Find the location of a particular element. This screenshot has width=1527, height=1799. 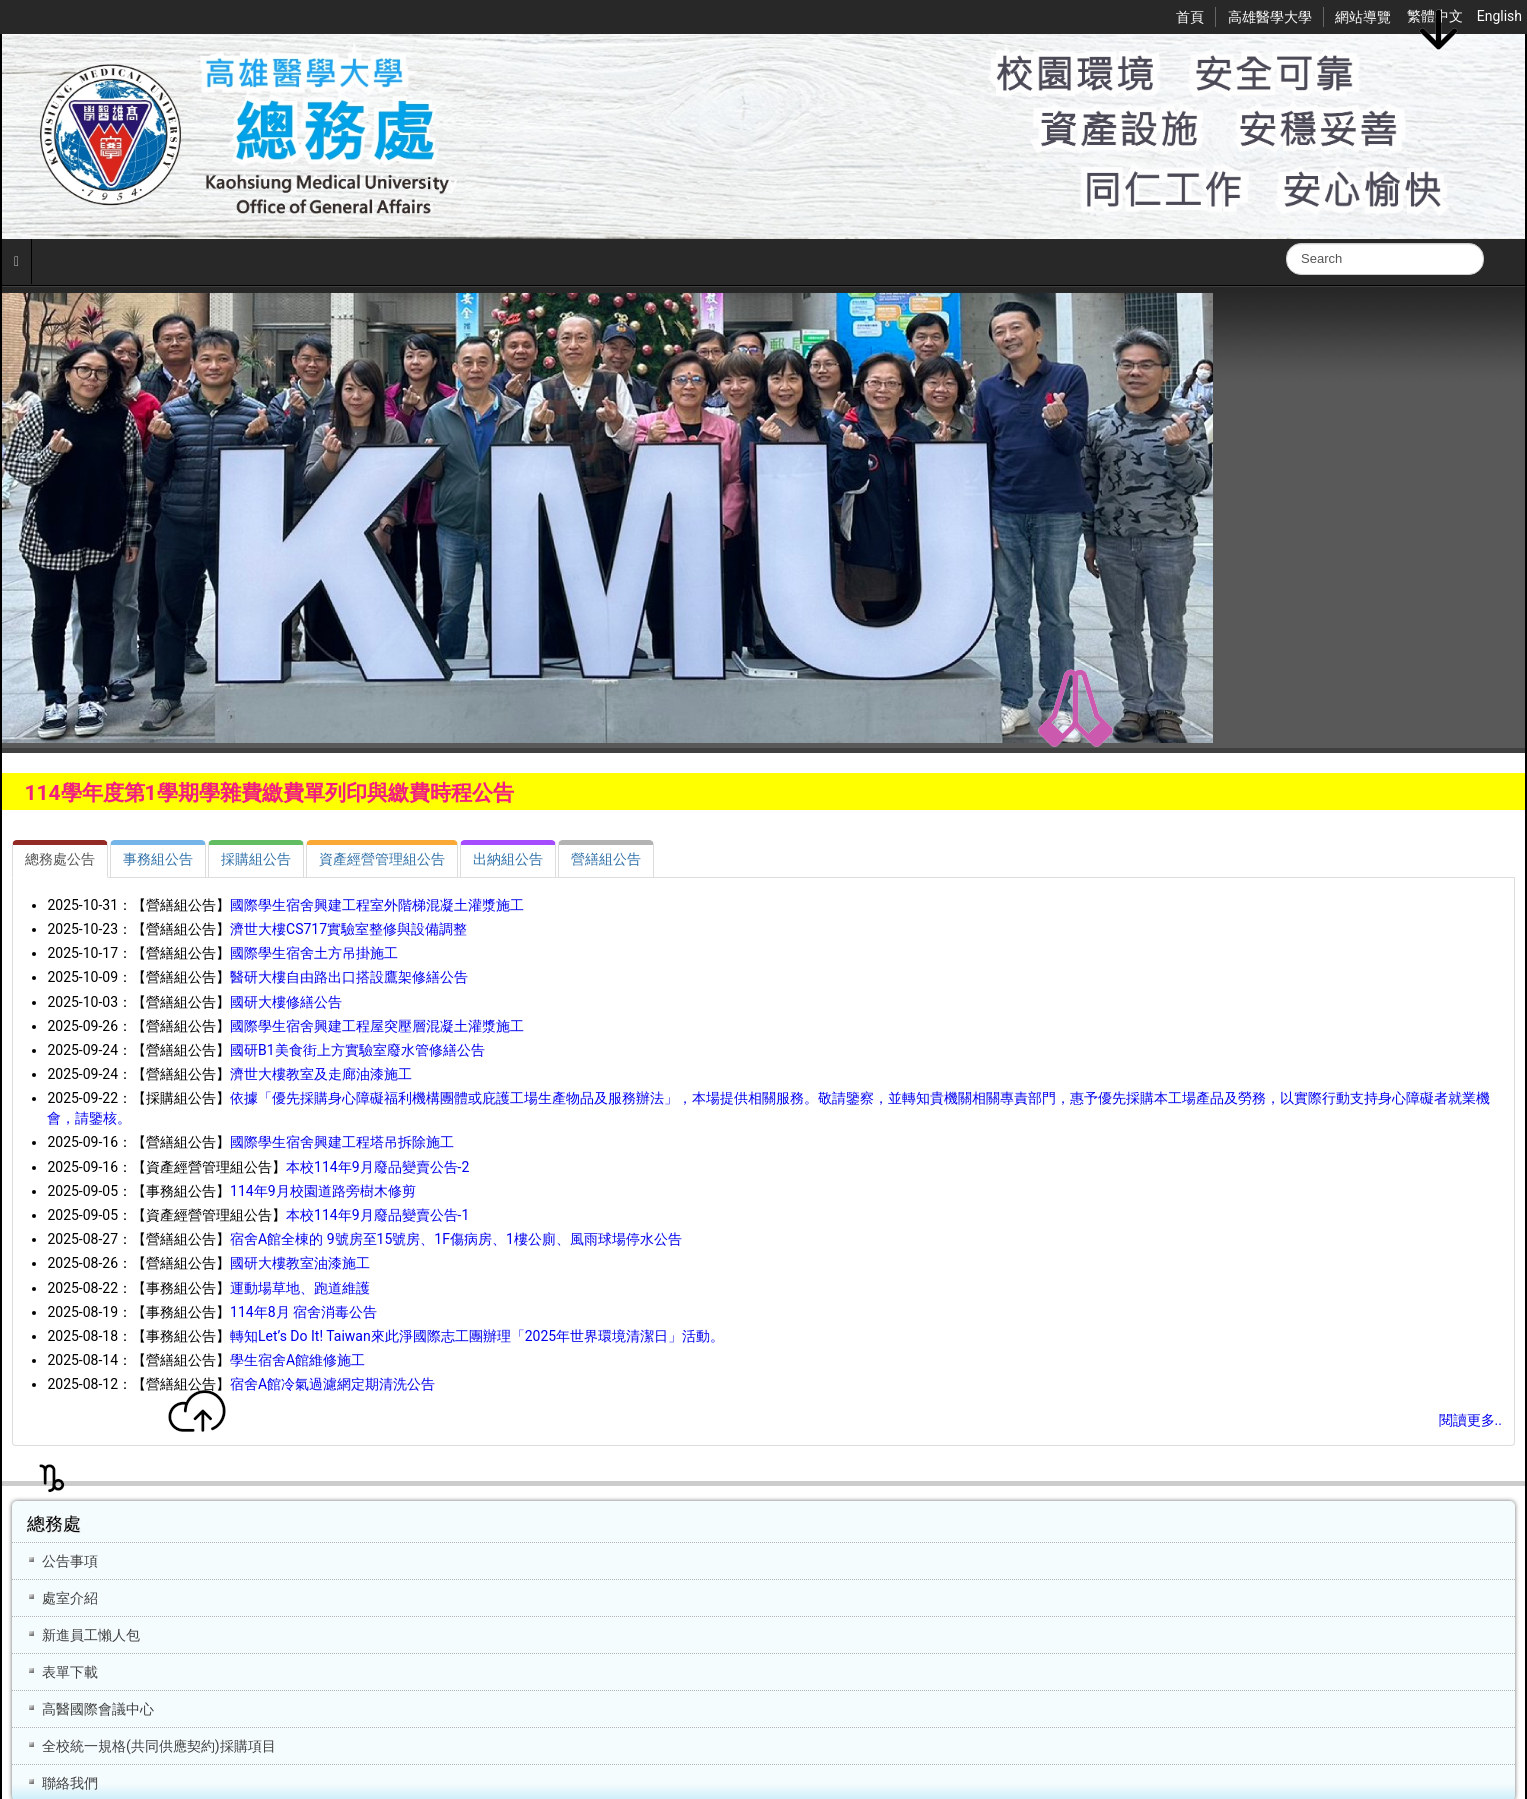

upload file to cloud storage is located at coordinates (197, 1411).